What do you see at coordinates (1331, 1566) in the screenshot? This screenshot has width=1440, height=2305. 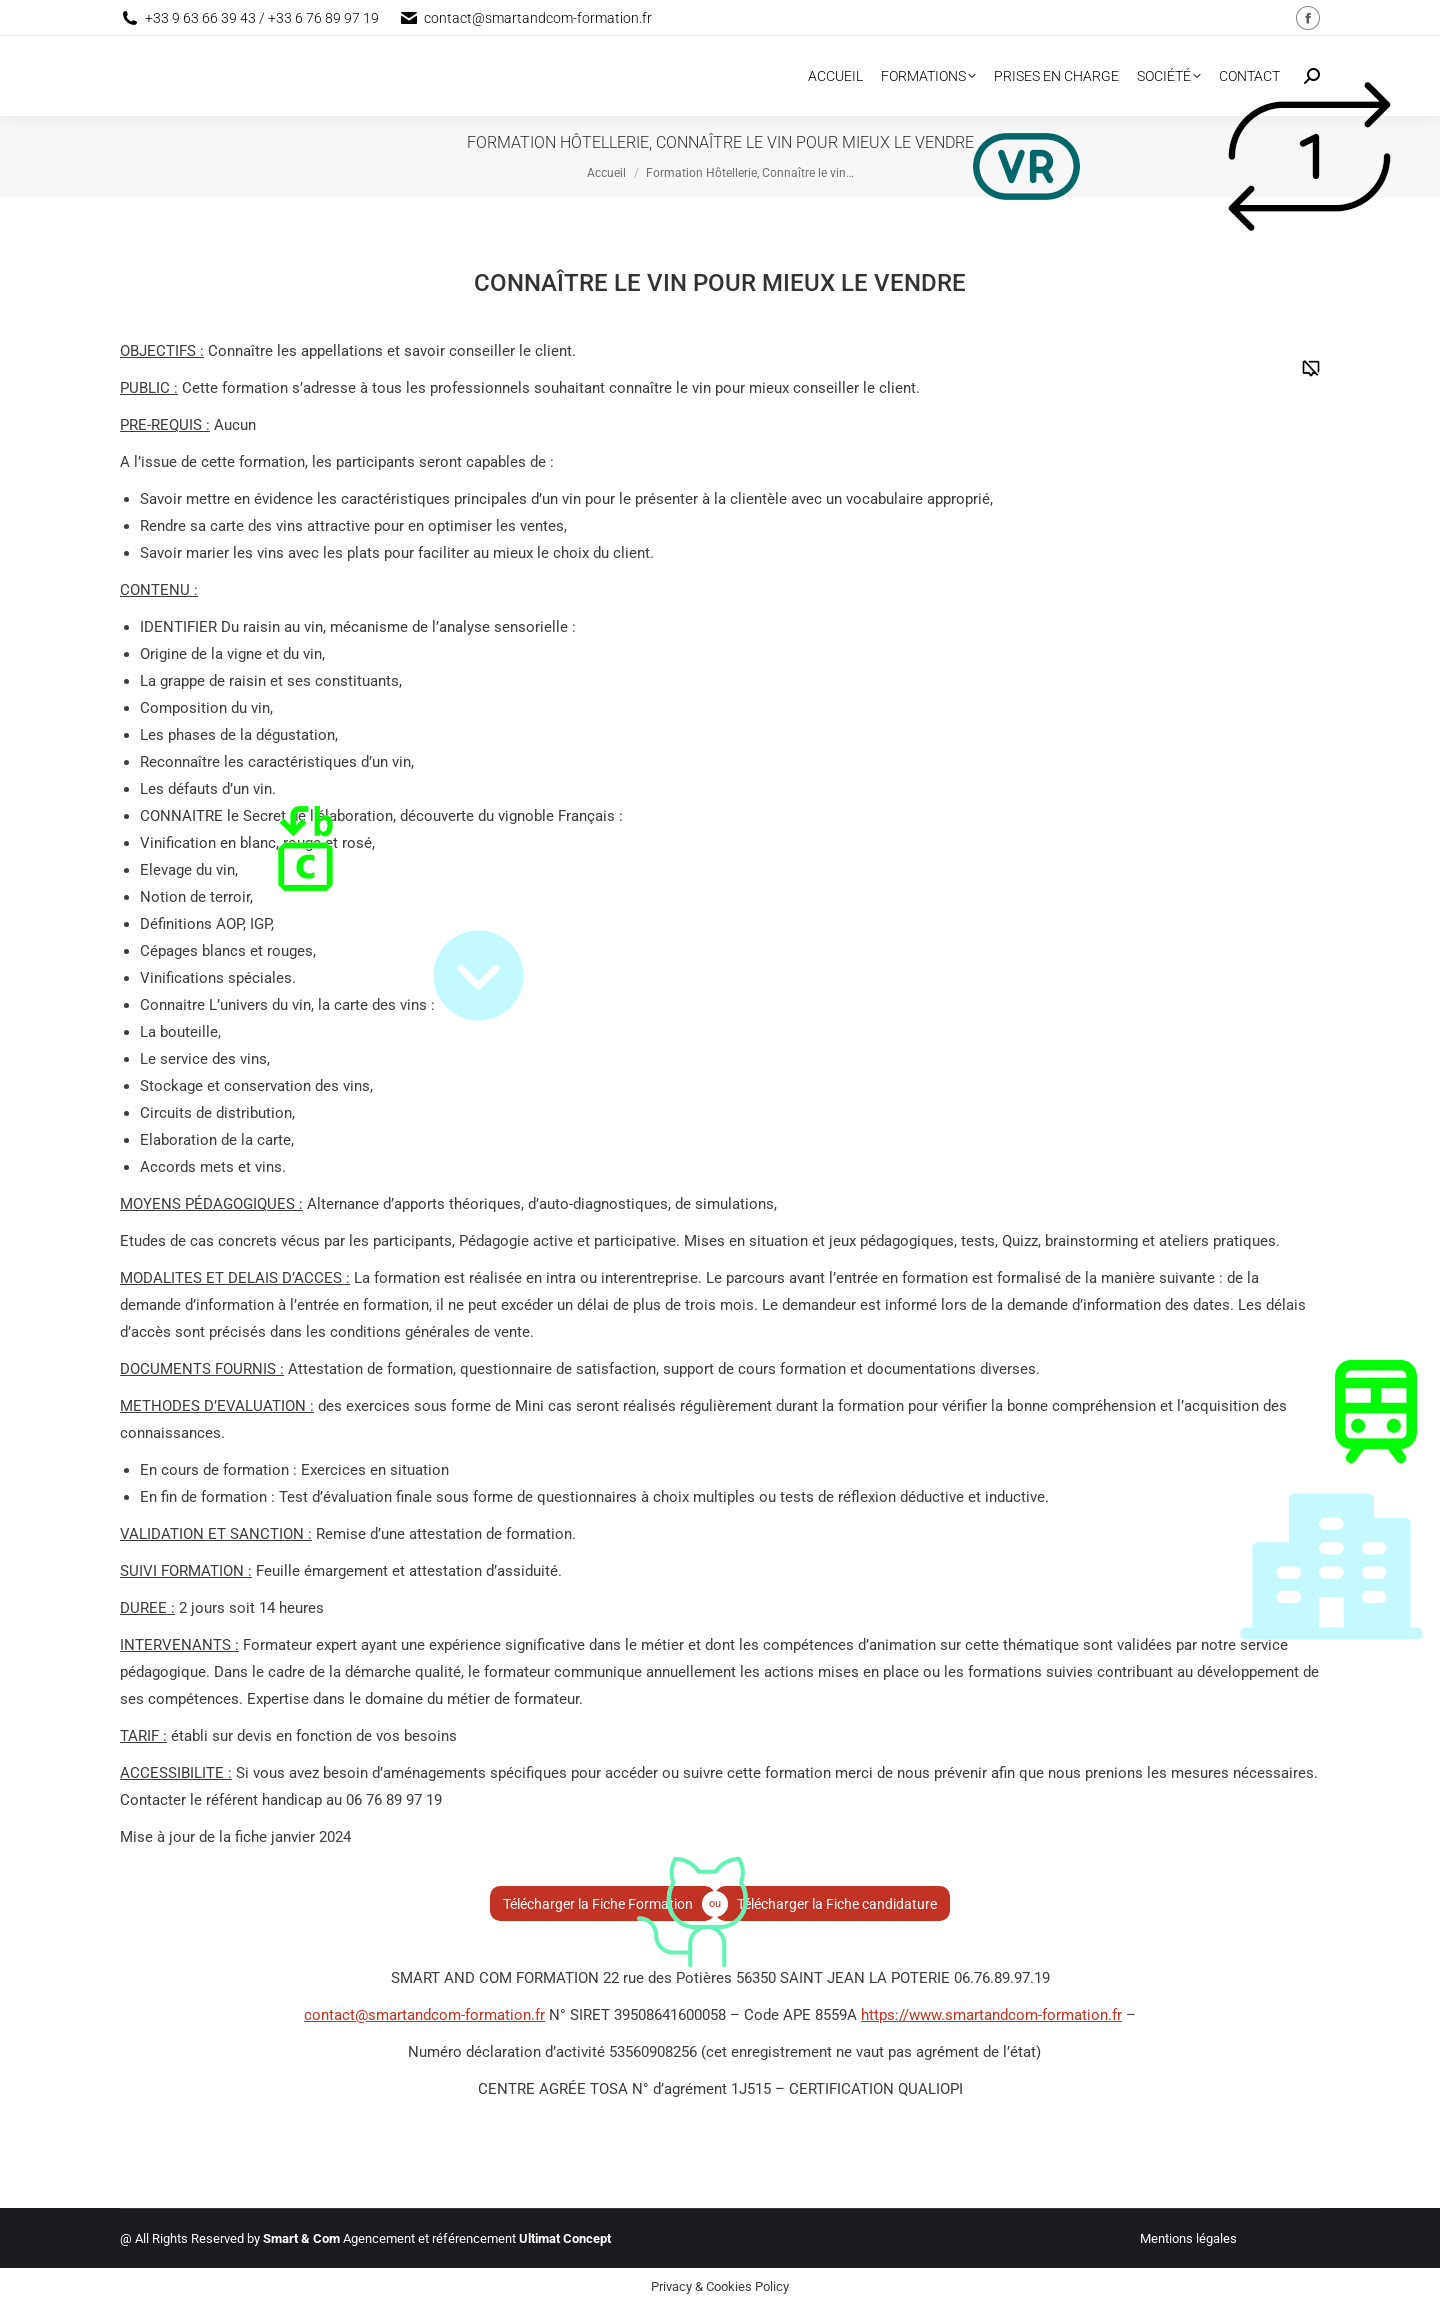 I see `view apartment or residential listings` at bounding box center [1331, 1566].